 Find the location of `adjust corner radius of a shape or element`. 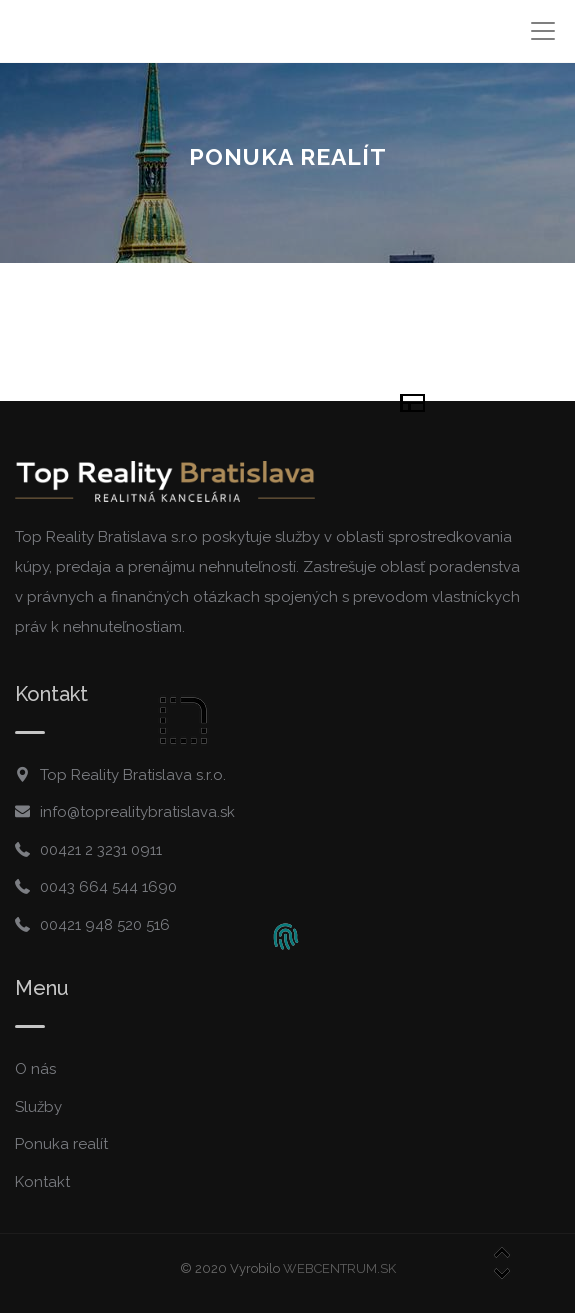

adjust corner radius of a shape or element is located at coordinates (183, 720).